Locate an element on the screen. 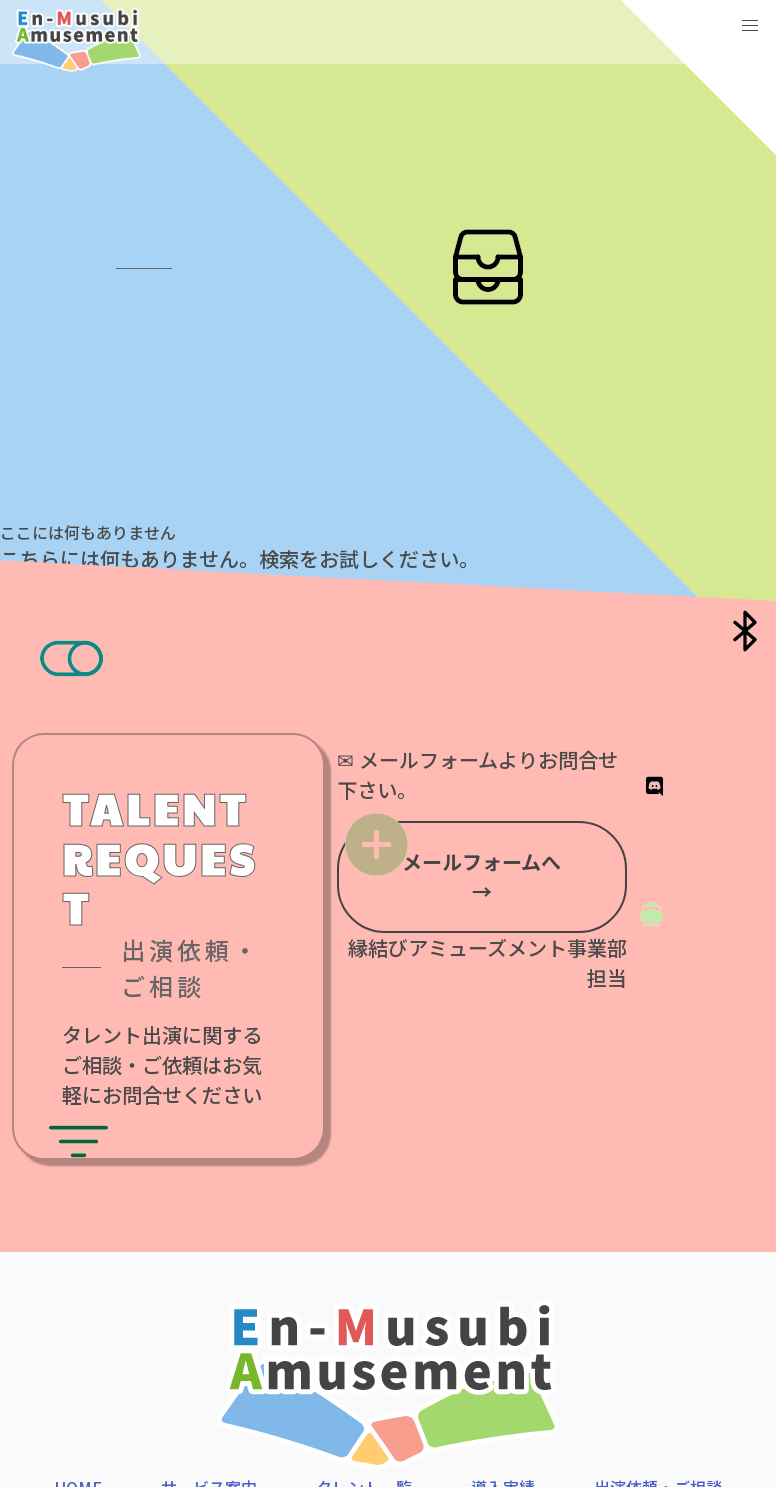  toggle a setting on or off is located at coordinates (71, 658).